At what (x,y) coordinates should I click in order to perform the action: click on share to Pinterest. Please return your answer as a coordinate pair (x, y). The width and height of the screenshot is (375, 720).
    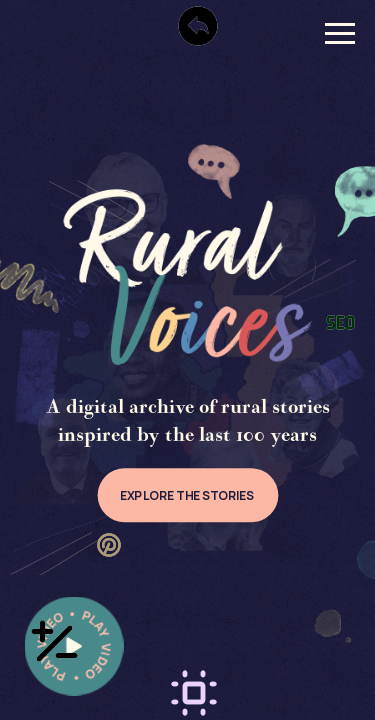
    Looking at the image, I should click on (109, 545).